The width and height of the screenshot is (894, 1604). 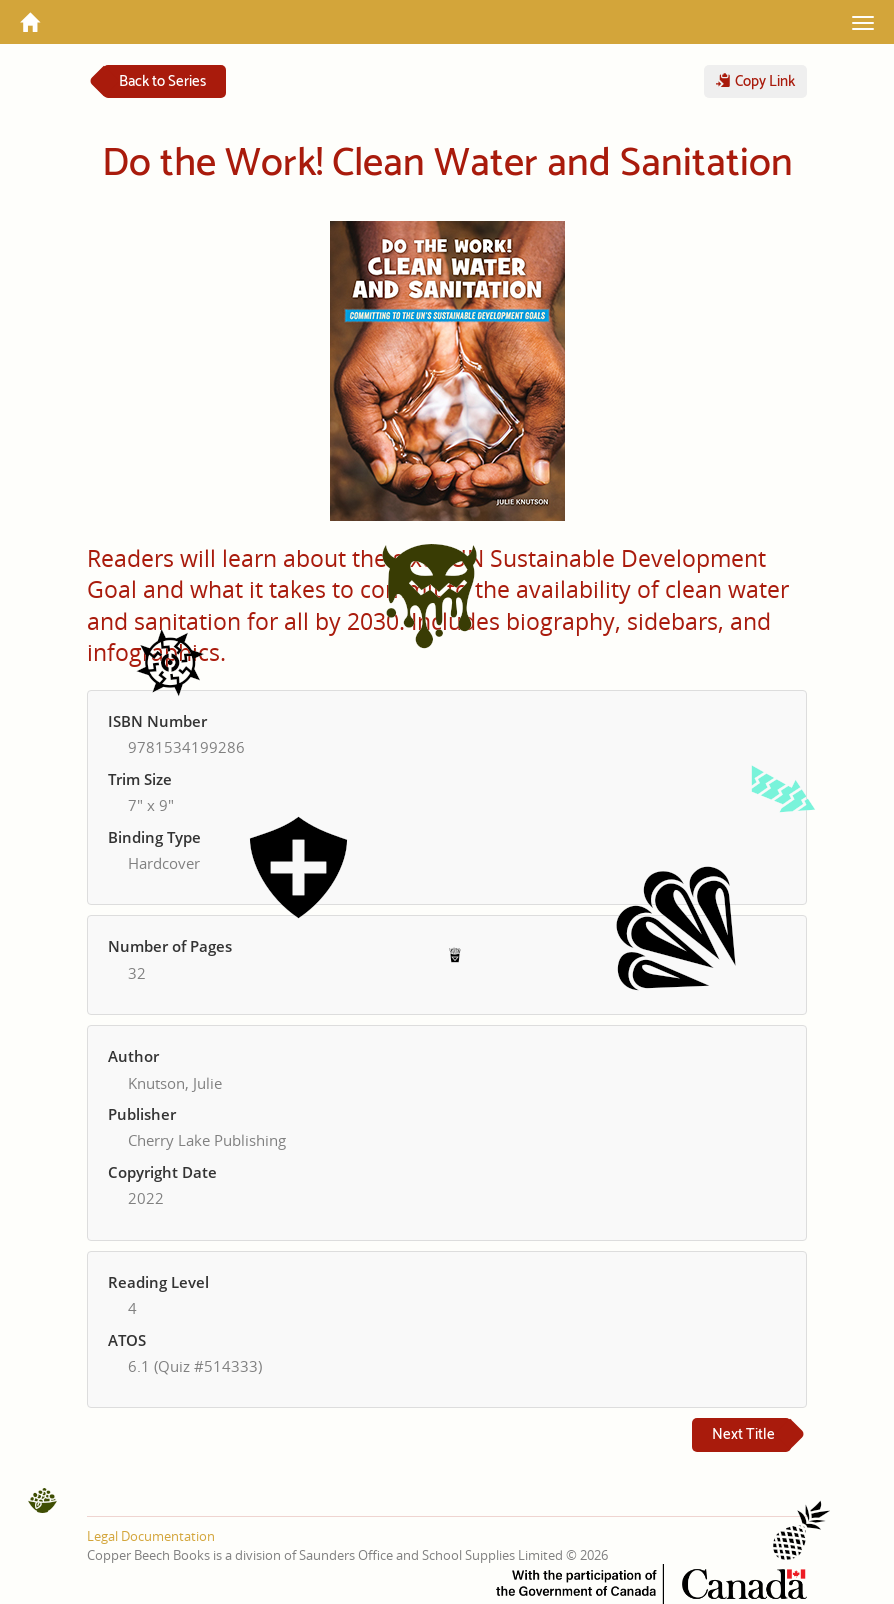 I want to click on a demon or monster enemy character type, so click(x=429, y=596).